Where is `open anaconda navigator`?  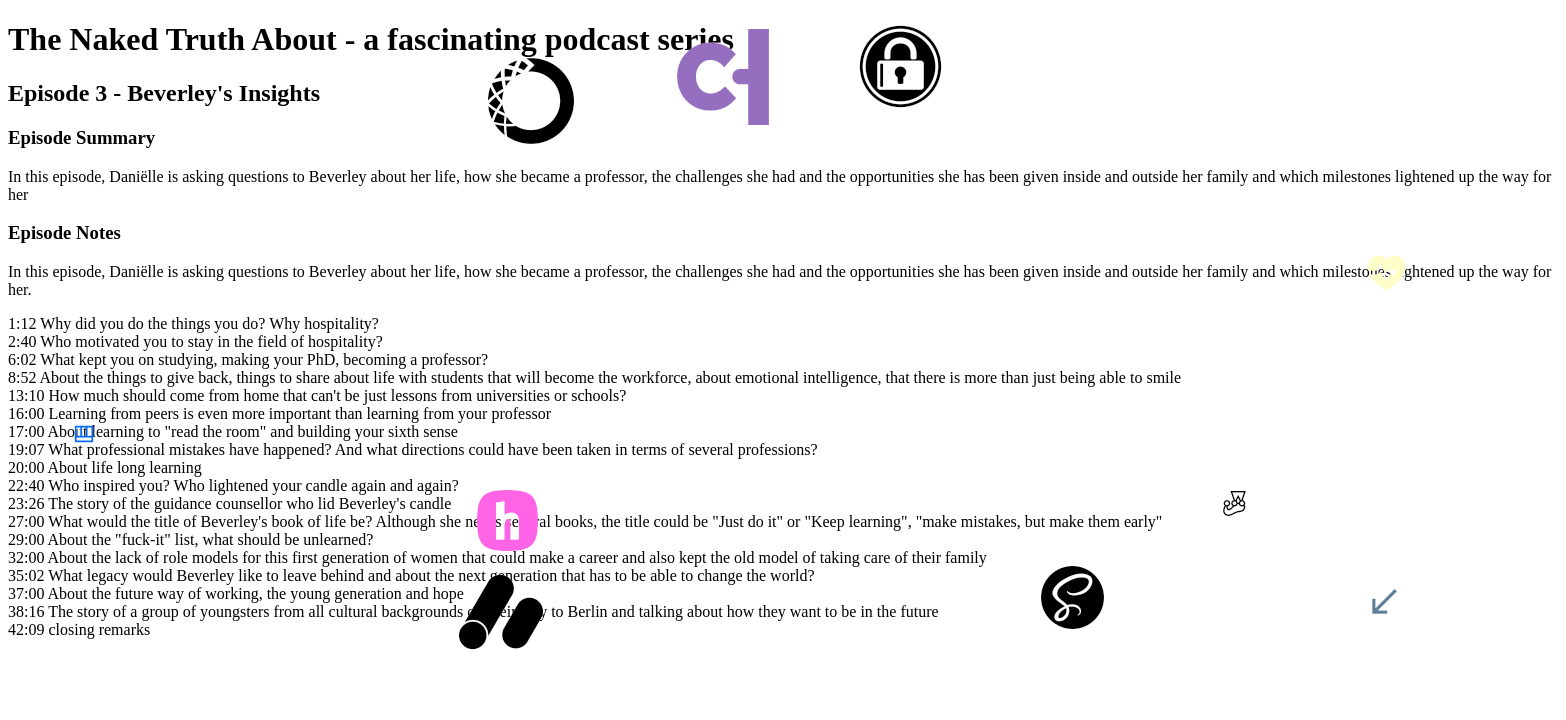
open anaconda navigator is located at coordinates (531, 101).